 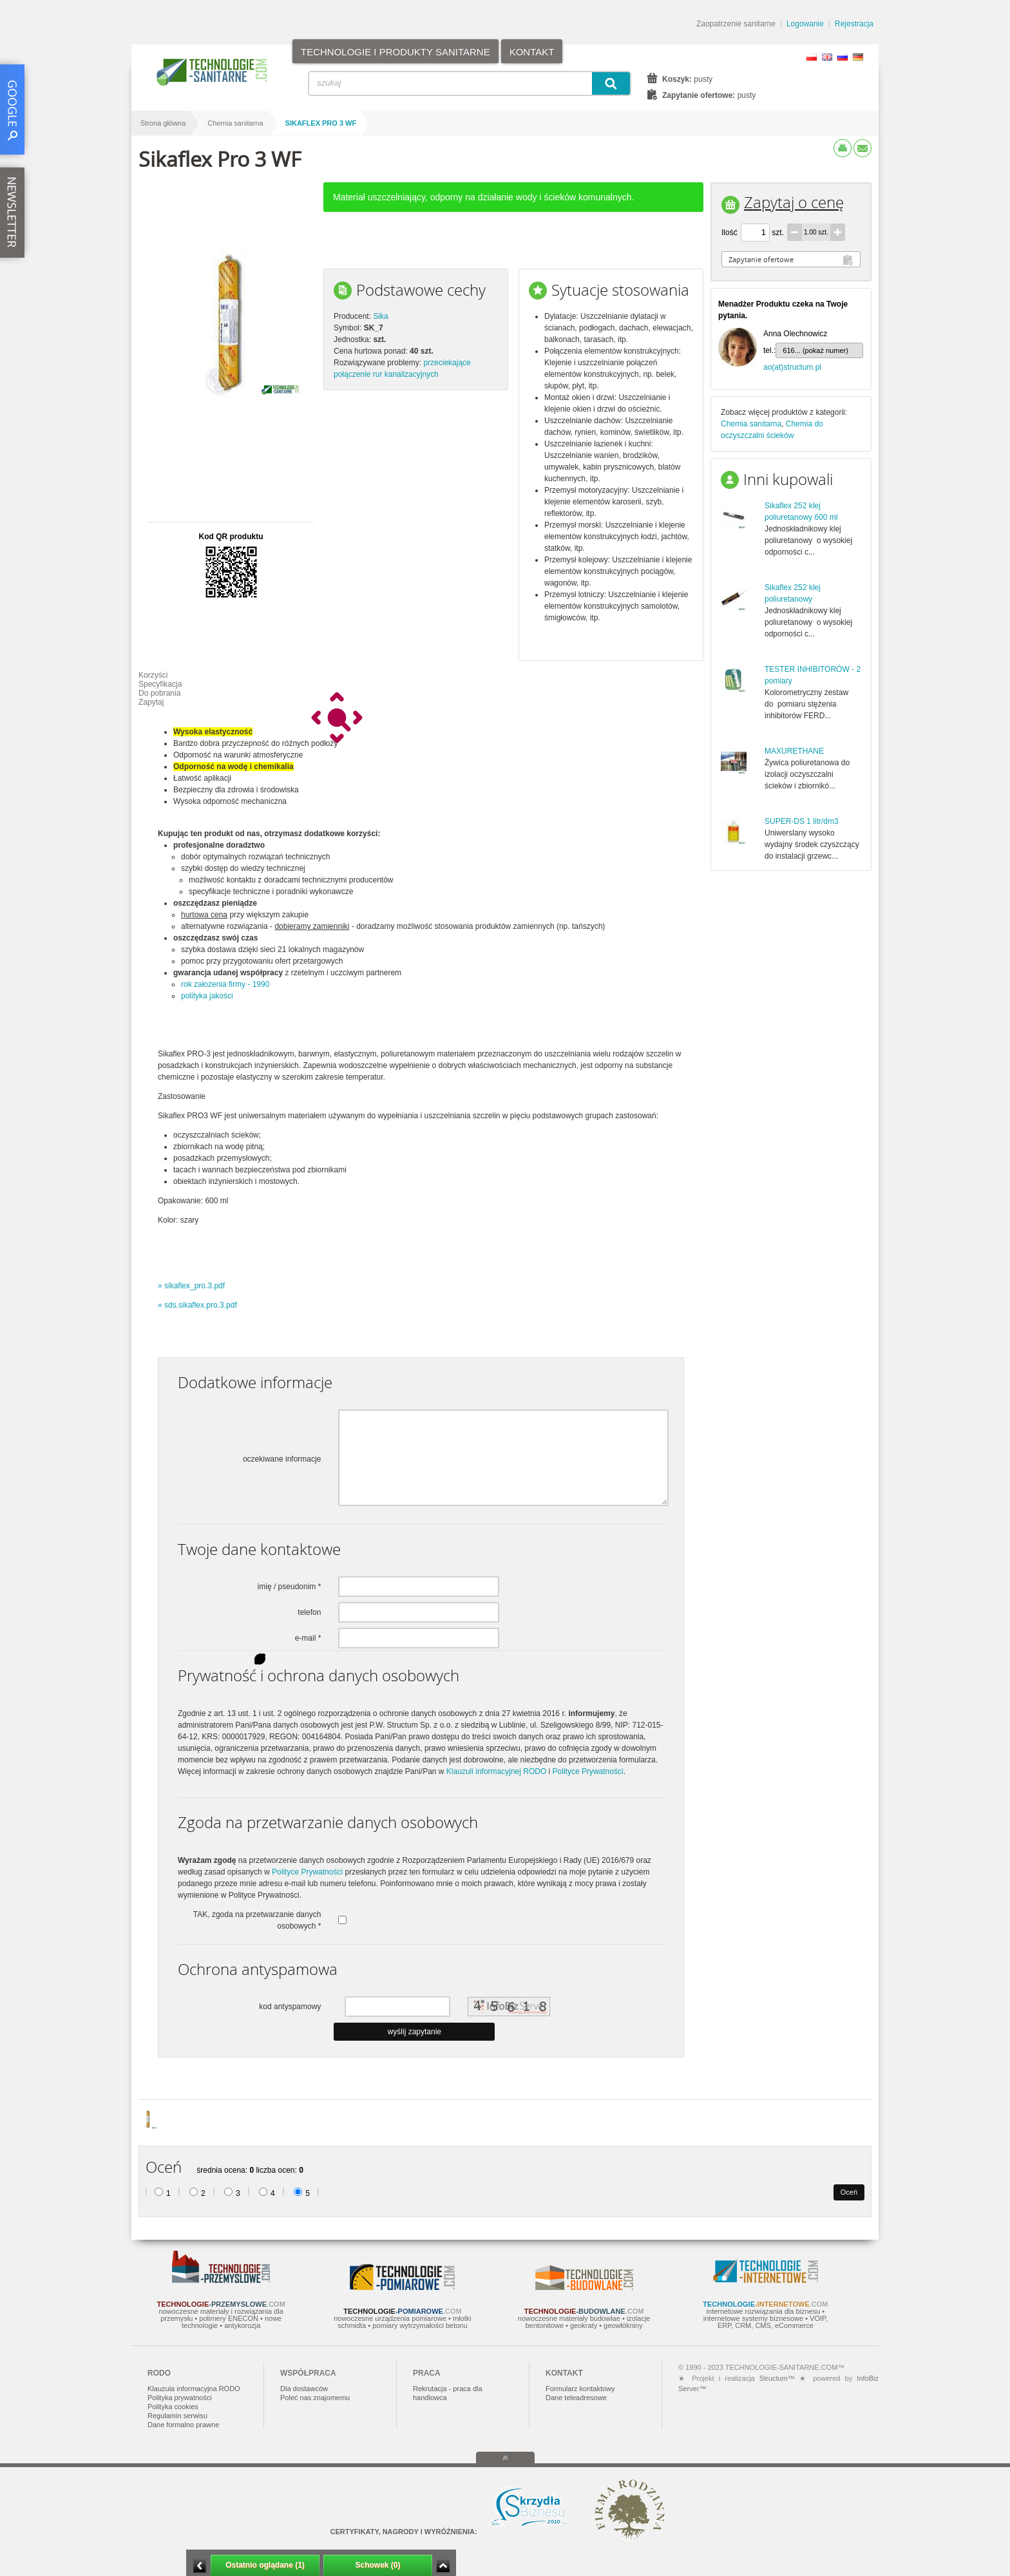 I want to click on indicates citrus or lemon flavor, so click(x=260, y=1659).